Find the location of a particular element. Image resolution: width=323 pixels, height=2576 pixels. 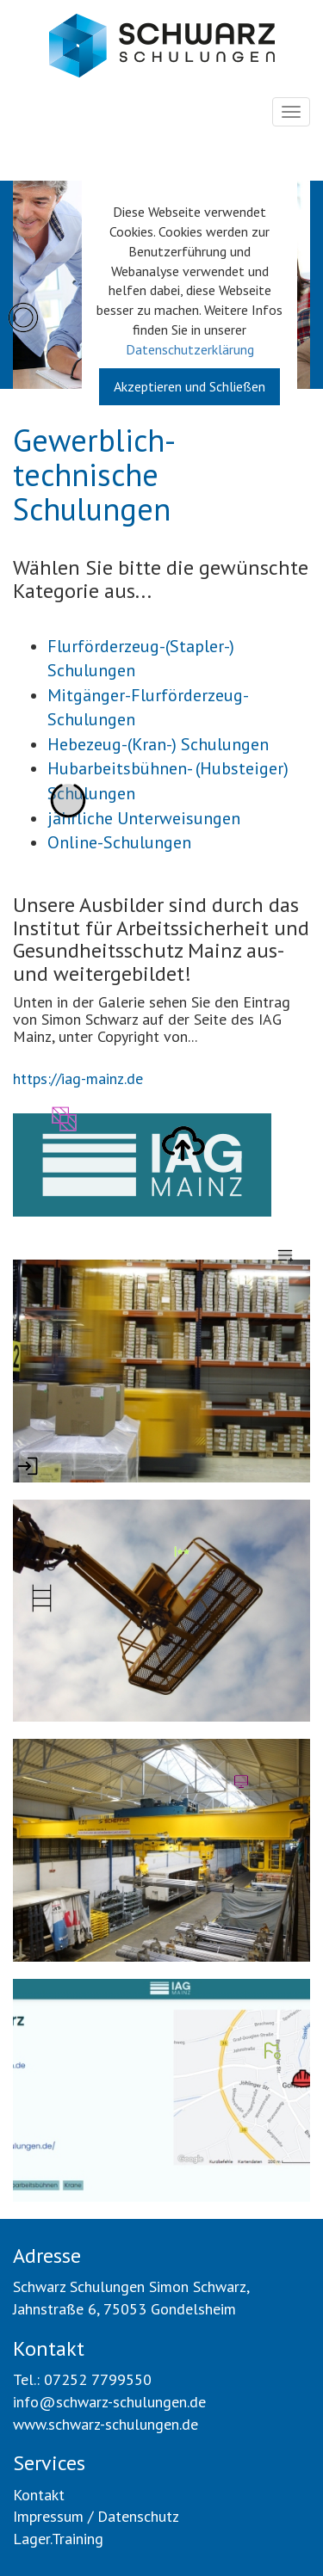

sign in to your account is located at coordinates (28, 1466).